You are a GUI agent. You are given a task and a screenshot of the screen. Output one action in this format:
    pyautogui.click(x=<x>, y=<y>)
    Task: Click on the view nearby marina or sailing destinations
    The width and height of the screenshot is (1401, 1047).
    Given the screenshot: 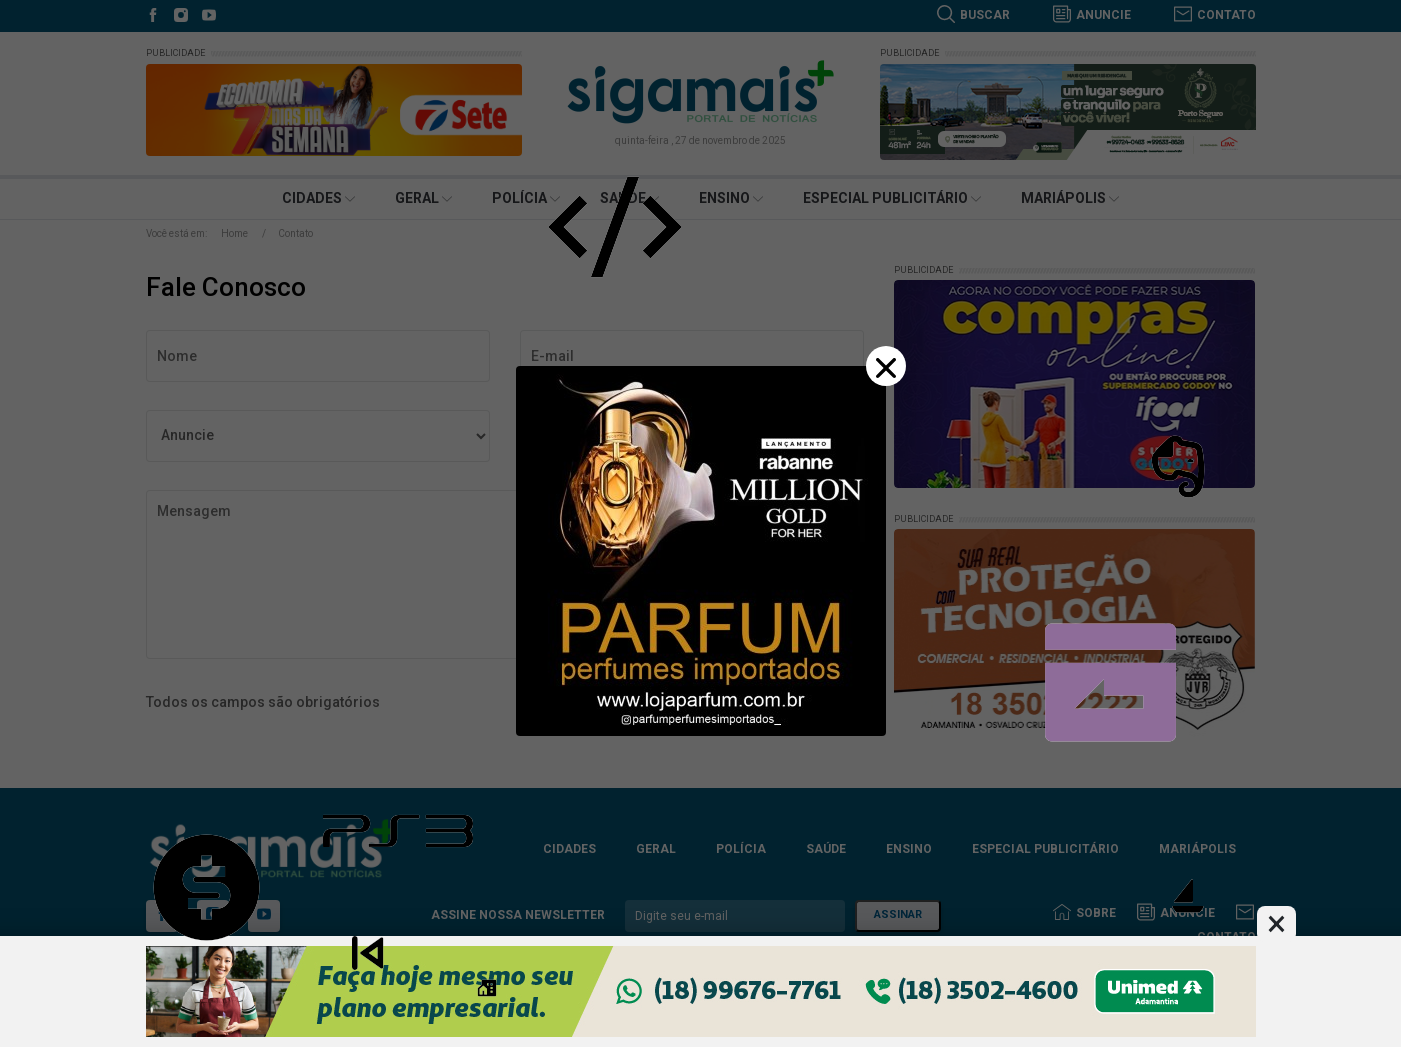 What is the action you would take?
    pyautogui.click(x=1188, y=896)
    